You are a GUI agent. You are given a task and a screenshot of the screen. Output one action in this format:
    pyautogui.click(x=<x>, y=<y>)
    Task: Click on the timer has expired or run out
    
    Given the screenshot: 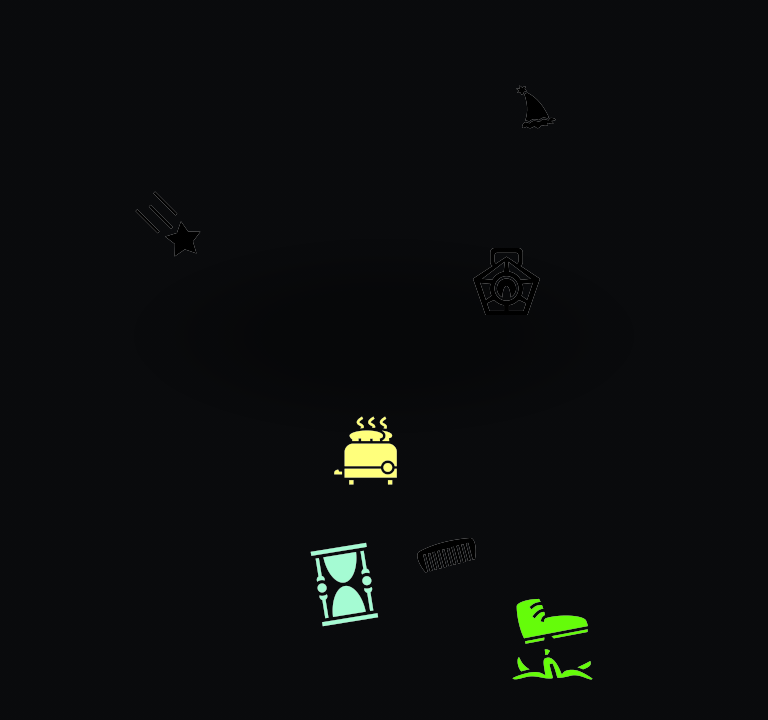 What is the action you would take?
    pyautogui.click(x=342, y=584)
    